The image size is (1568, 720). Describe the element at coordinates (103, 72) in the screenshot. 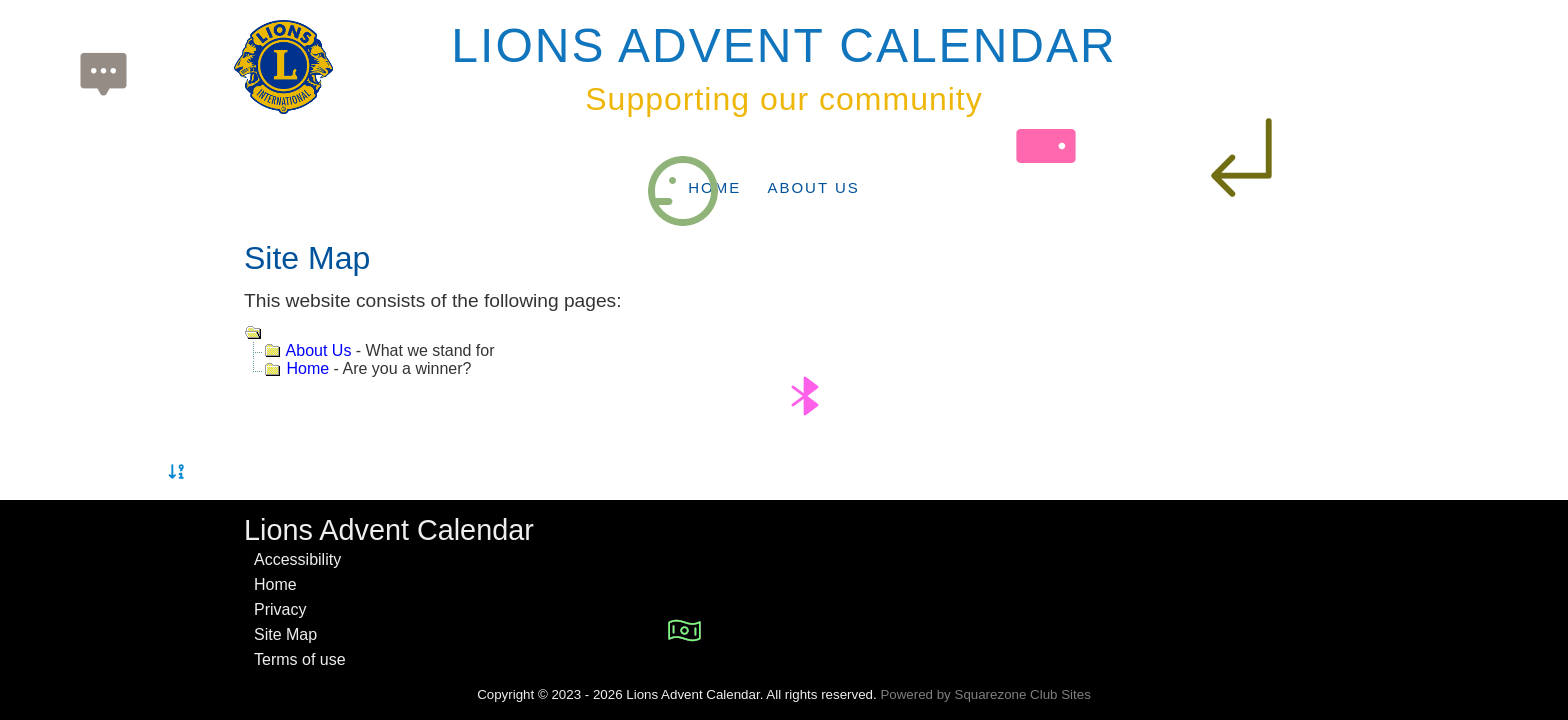

I see `open chat or messaging` at that location.